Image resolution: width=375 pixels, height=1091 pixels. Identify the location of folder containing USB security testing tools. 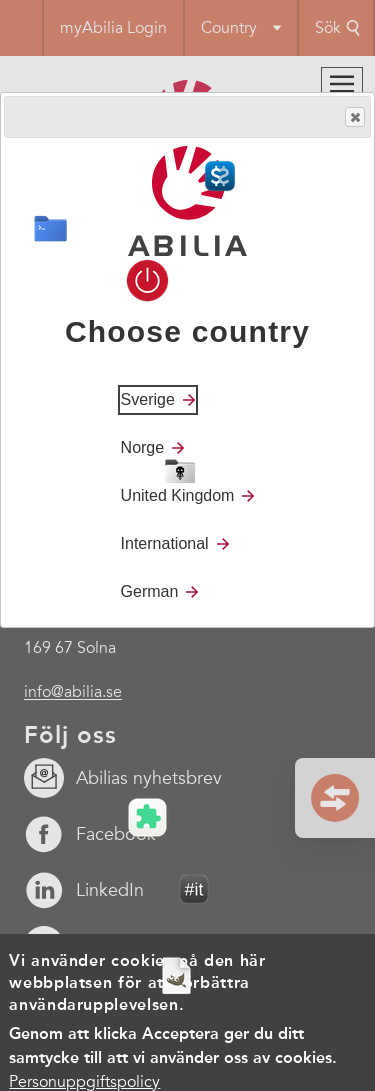
(180, 472).